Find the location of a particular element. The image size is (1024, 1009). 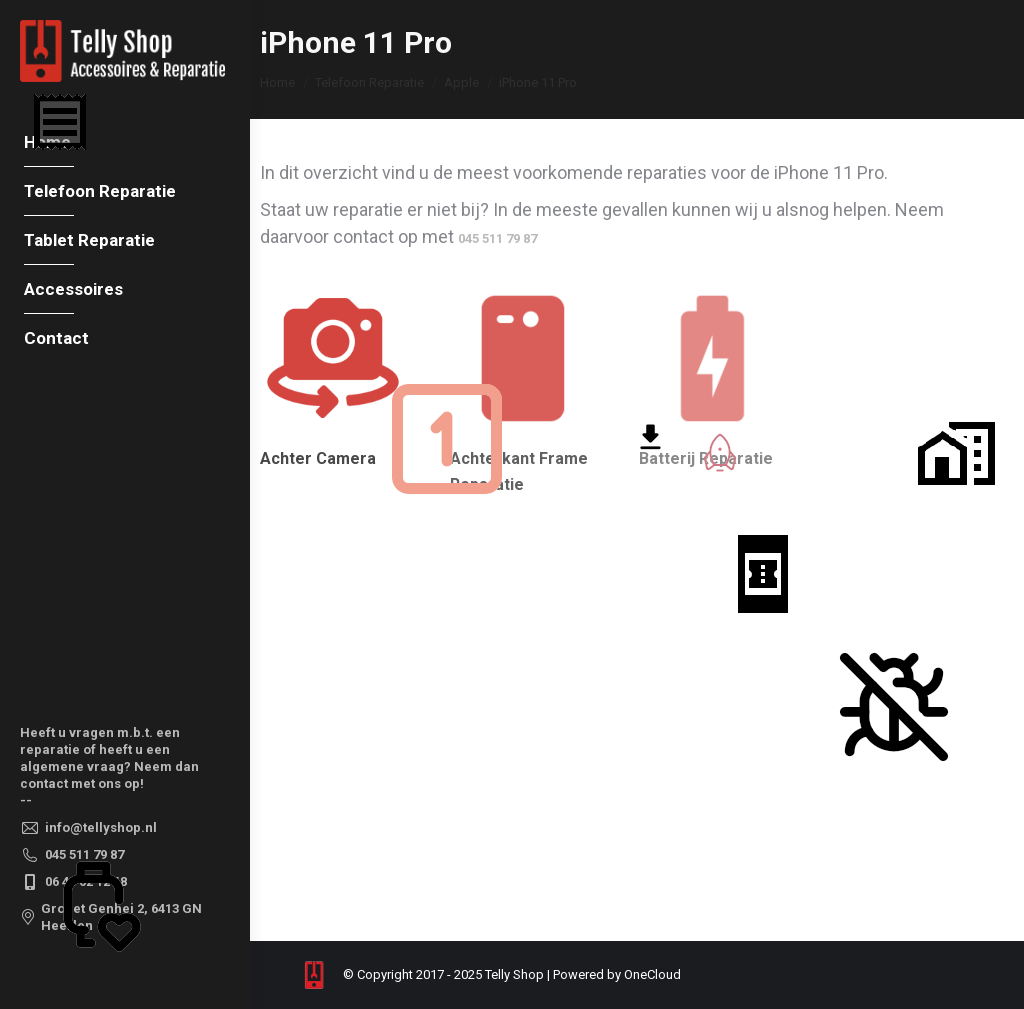

indicates first step in a sequence is located at coordinates (447, 439).